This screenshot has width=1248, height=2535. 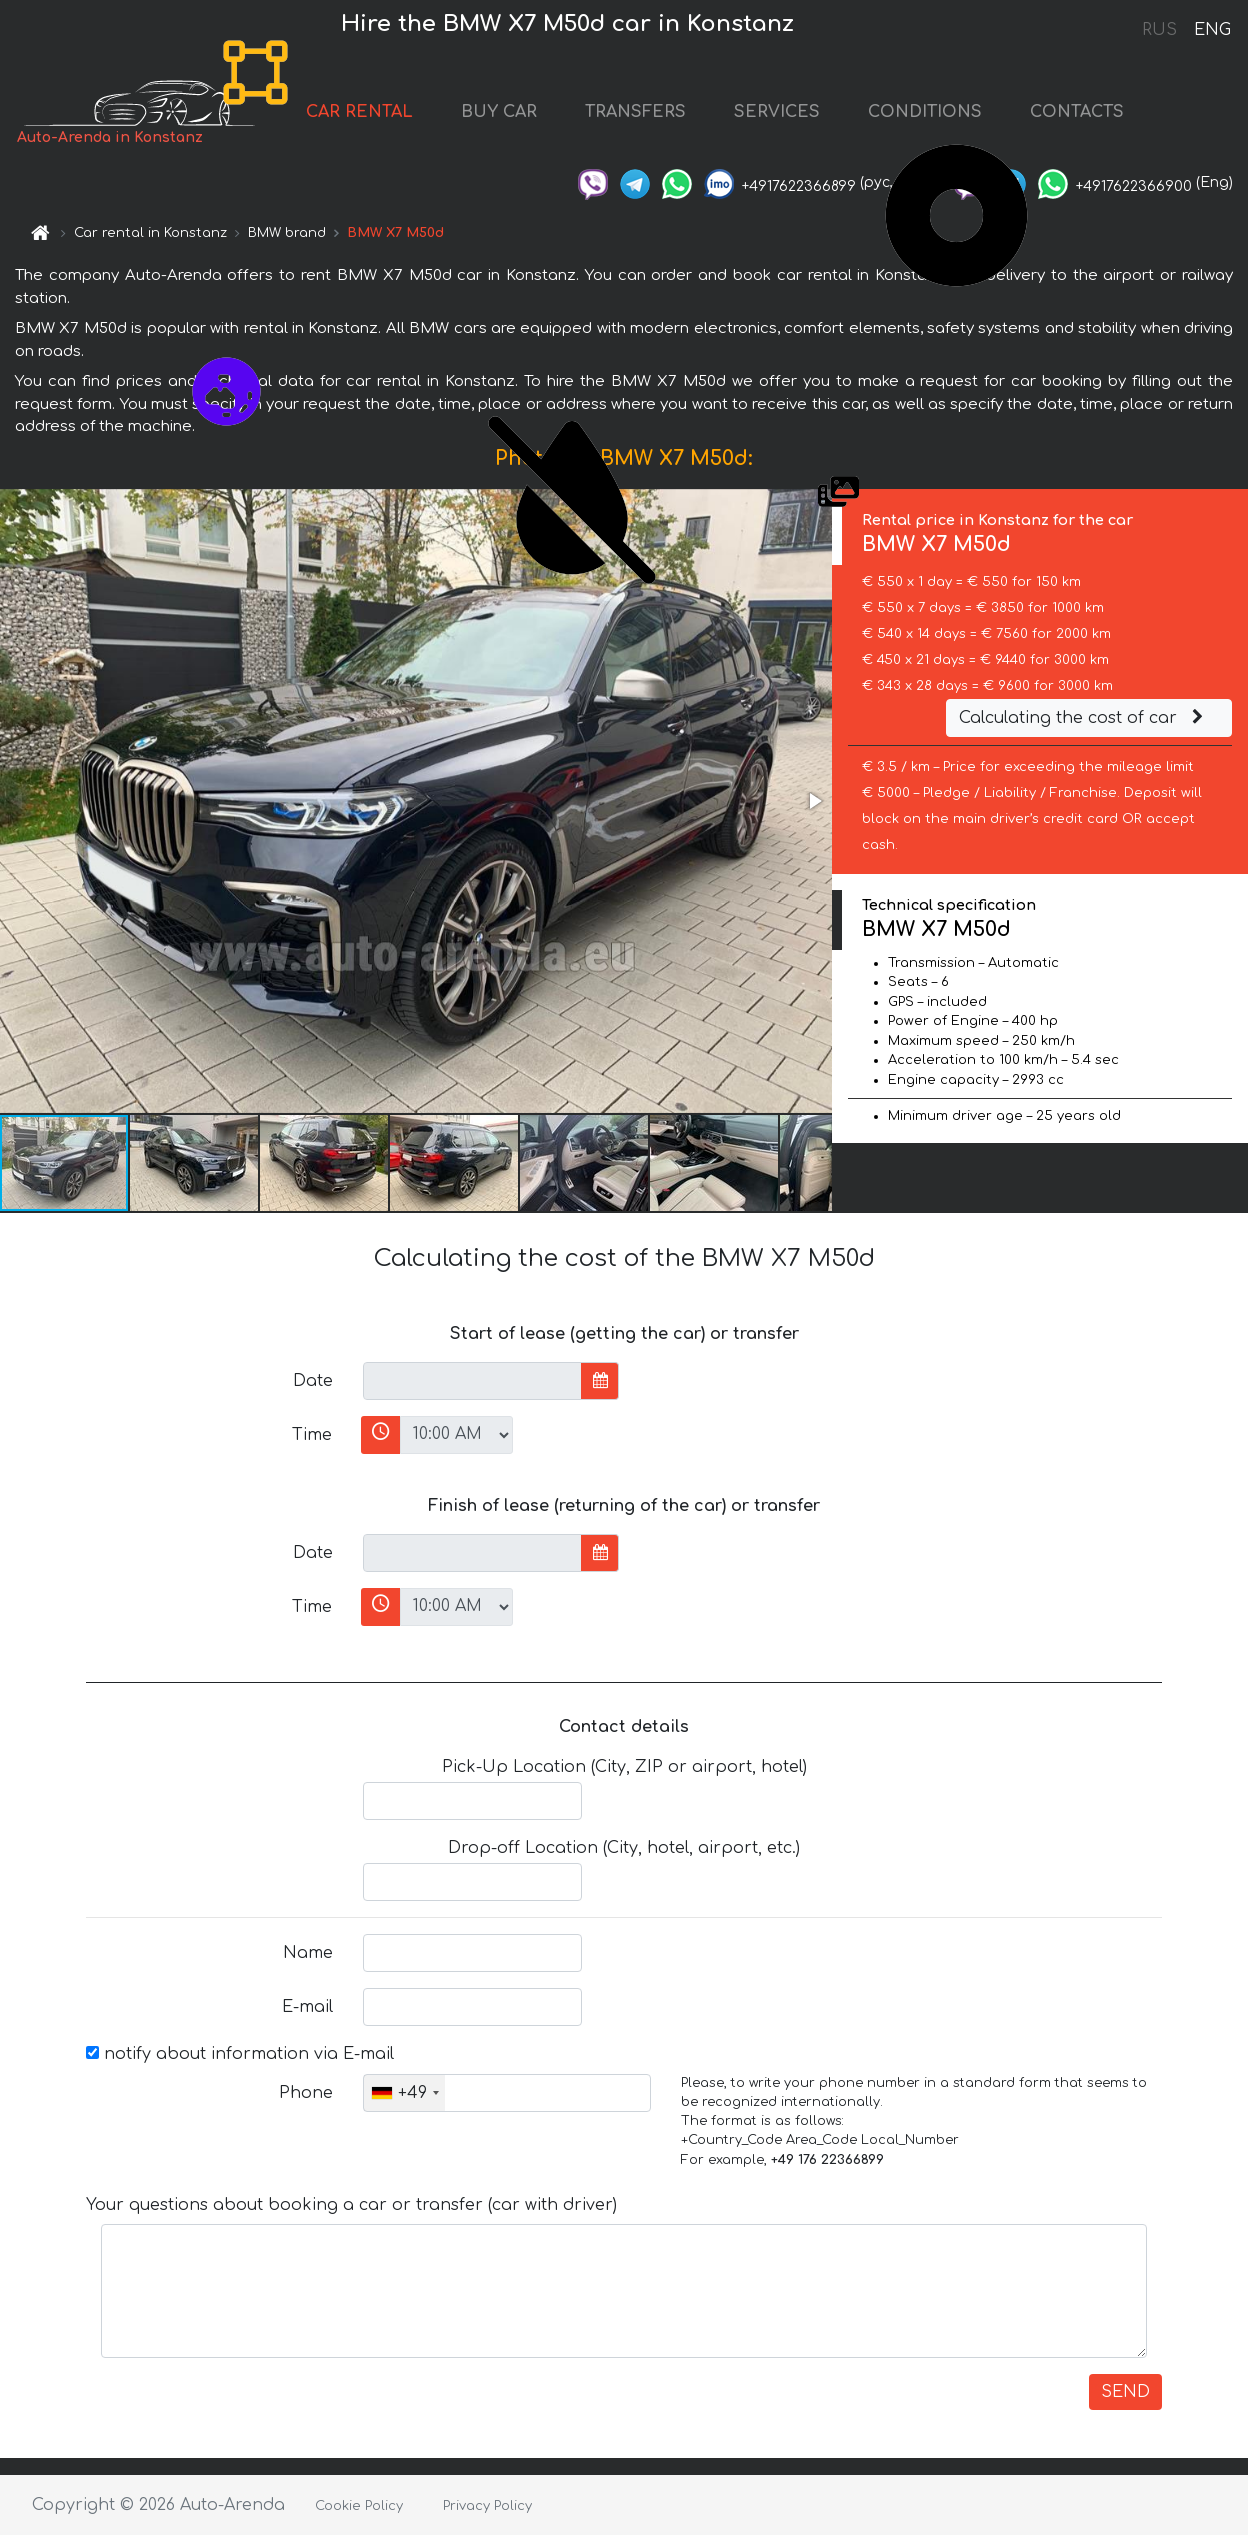 I want to click on select or resize an object's boundaries, so click(x=255, y=72).